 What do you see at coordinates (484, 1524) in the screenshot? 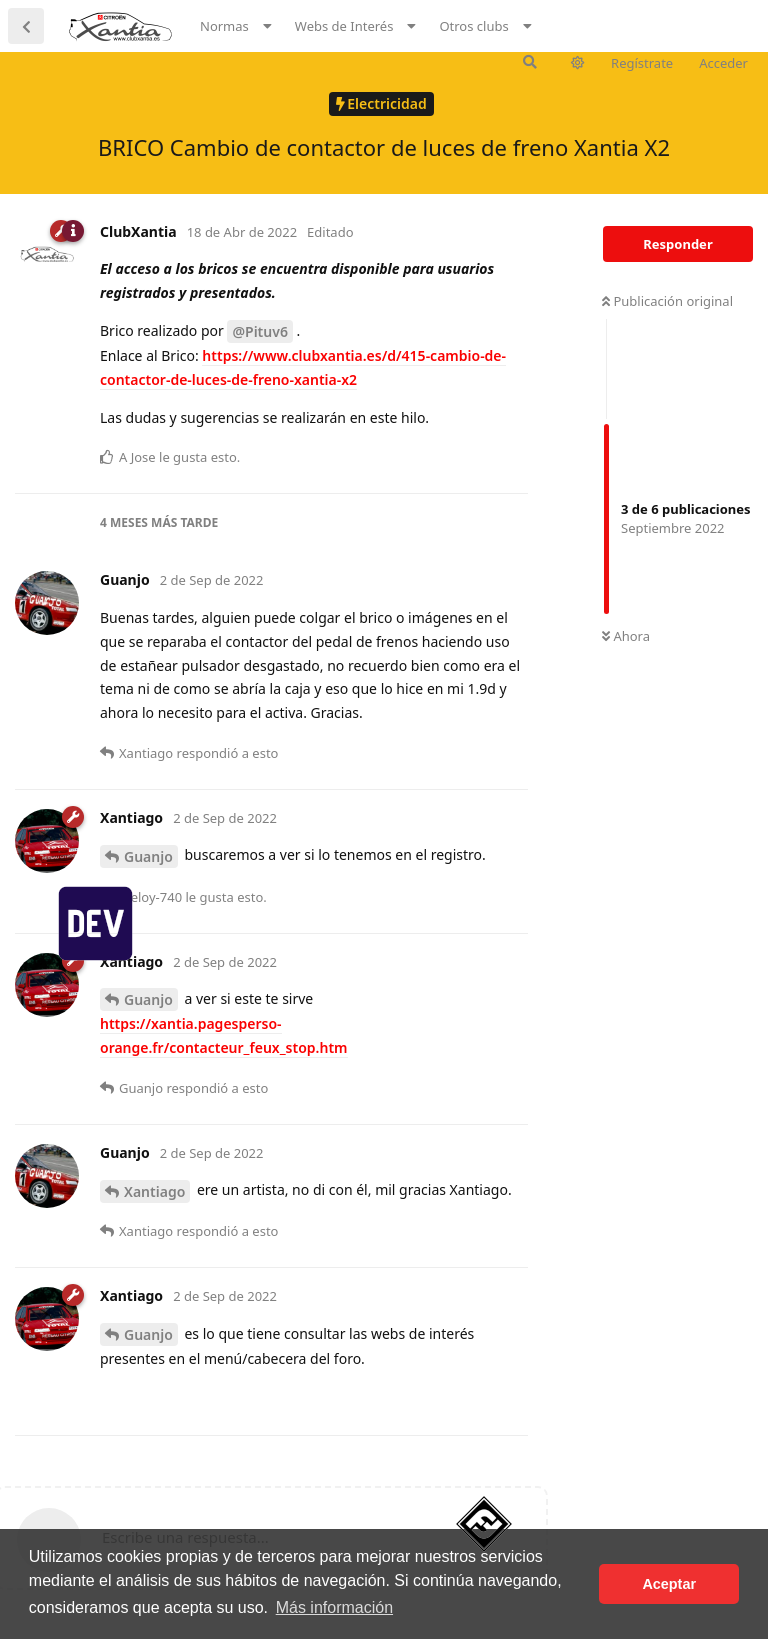
I see `fantasy flight games logo` at bounding box center [484, 1524].